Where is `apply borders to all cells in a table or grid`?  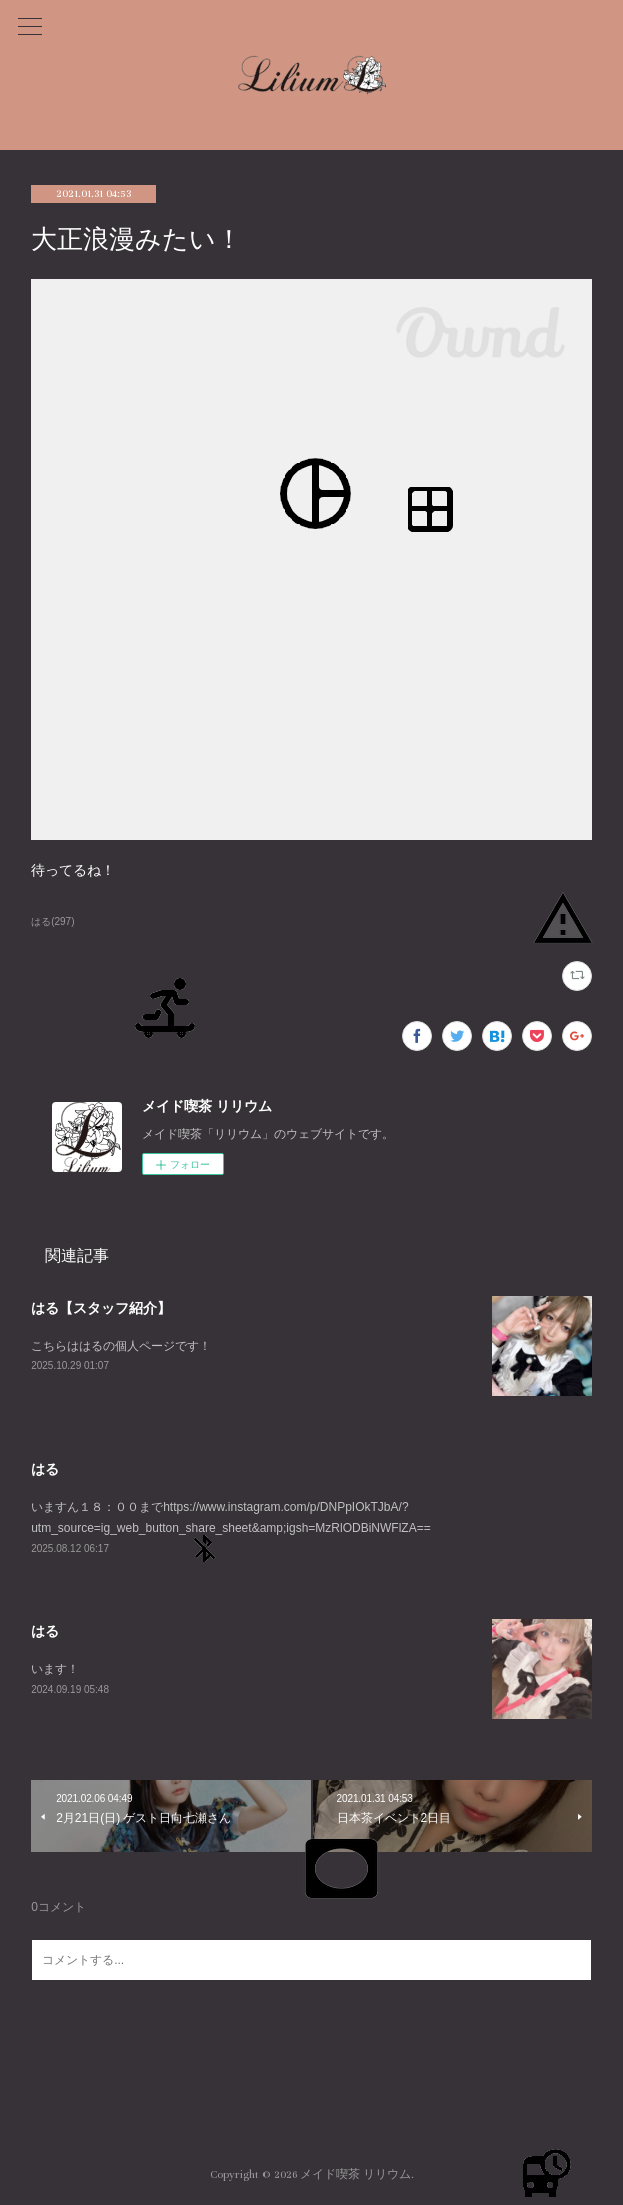 apply borders to all cells in a table or grid is located at coordinates (430, 509).